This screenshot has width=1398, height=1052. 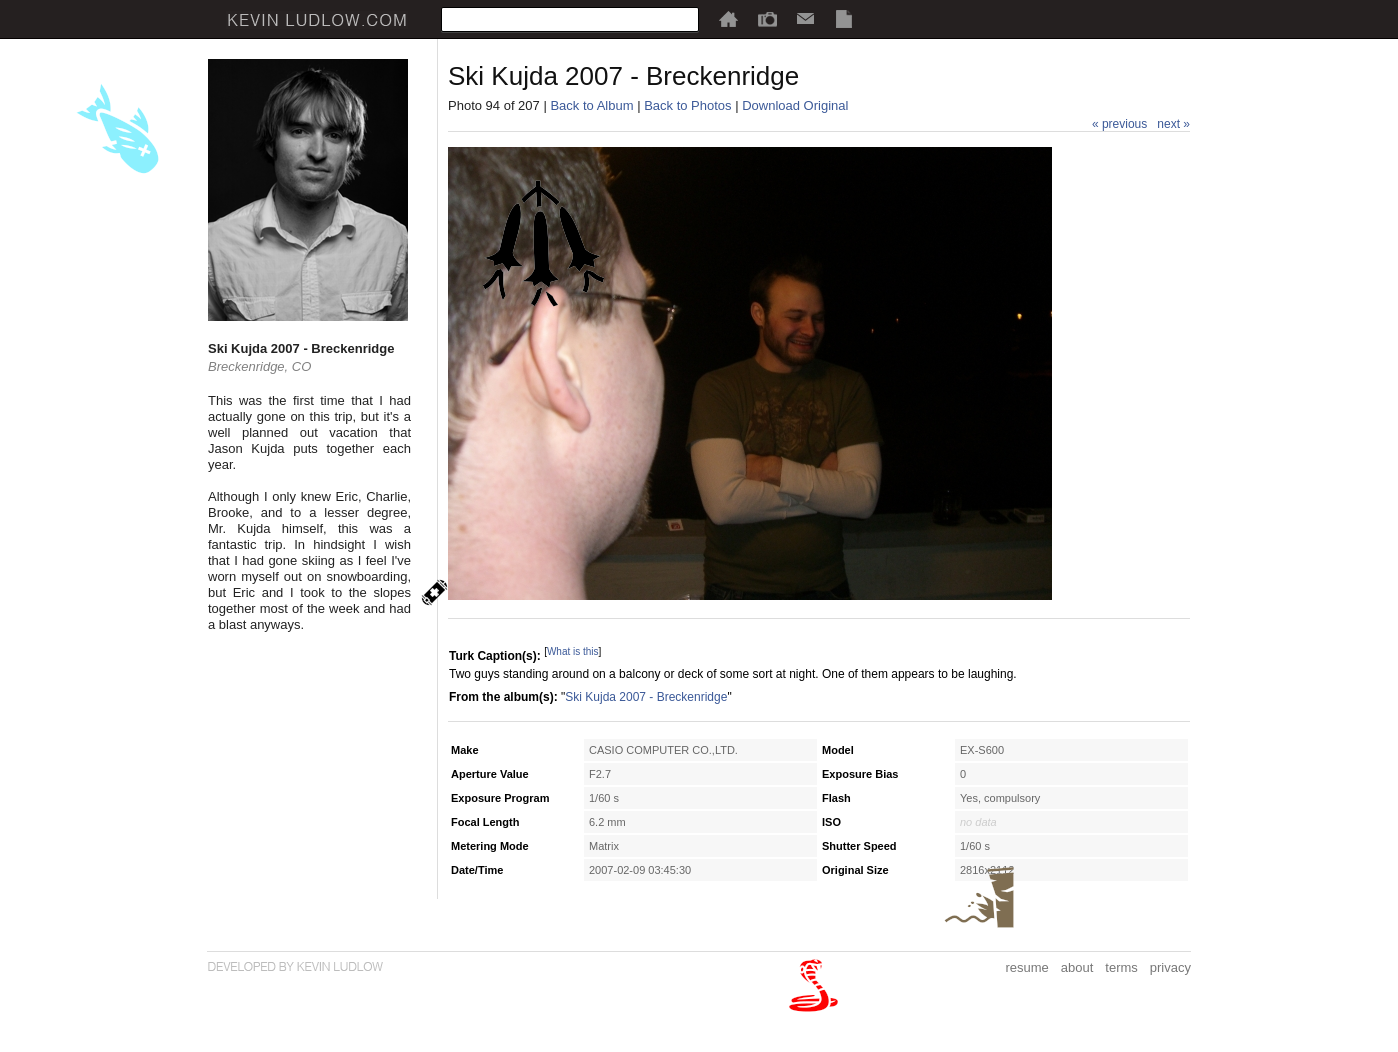 What do you see at coordinates (117, 128) in the screenshot?
I see `indicates a food item or meal in a cooking game` at bounding box center [117, 128].